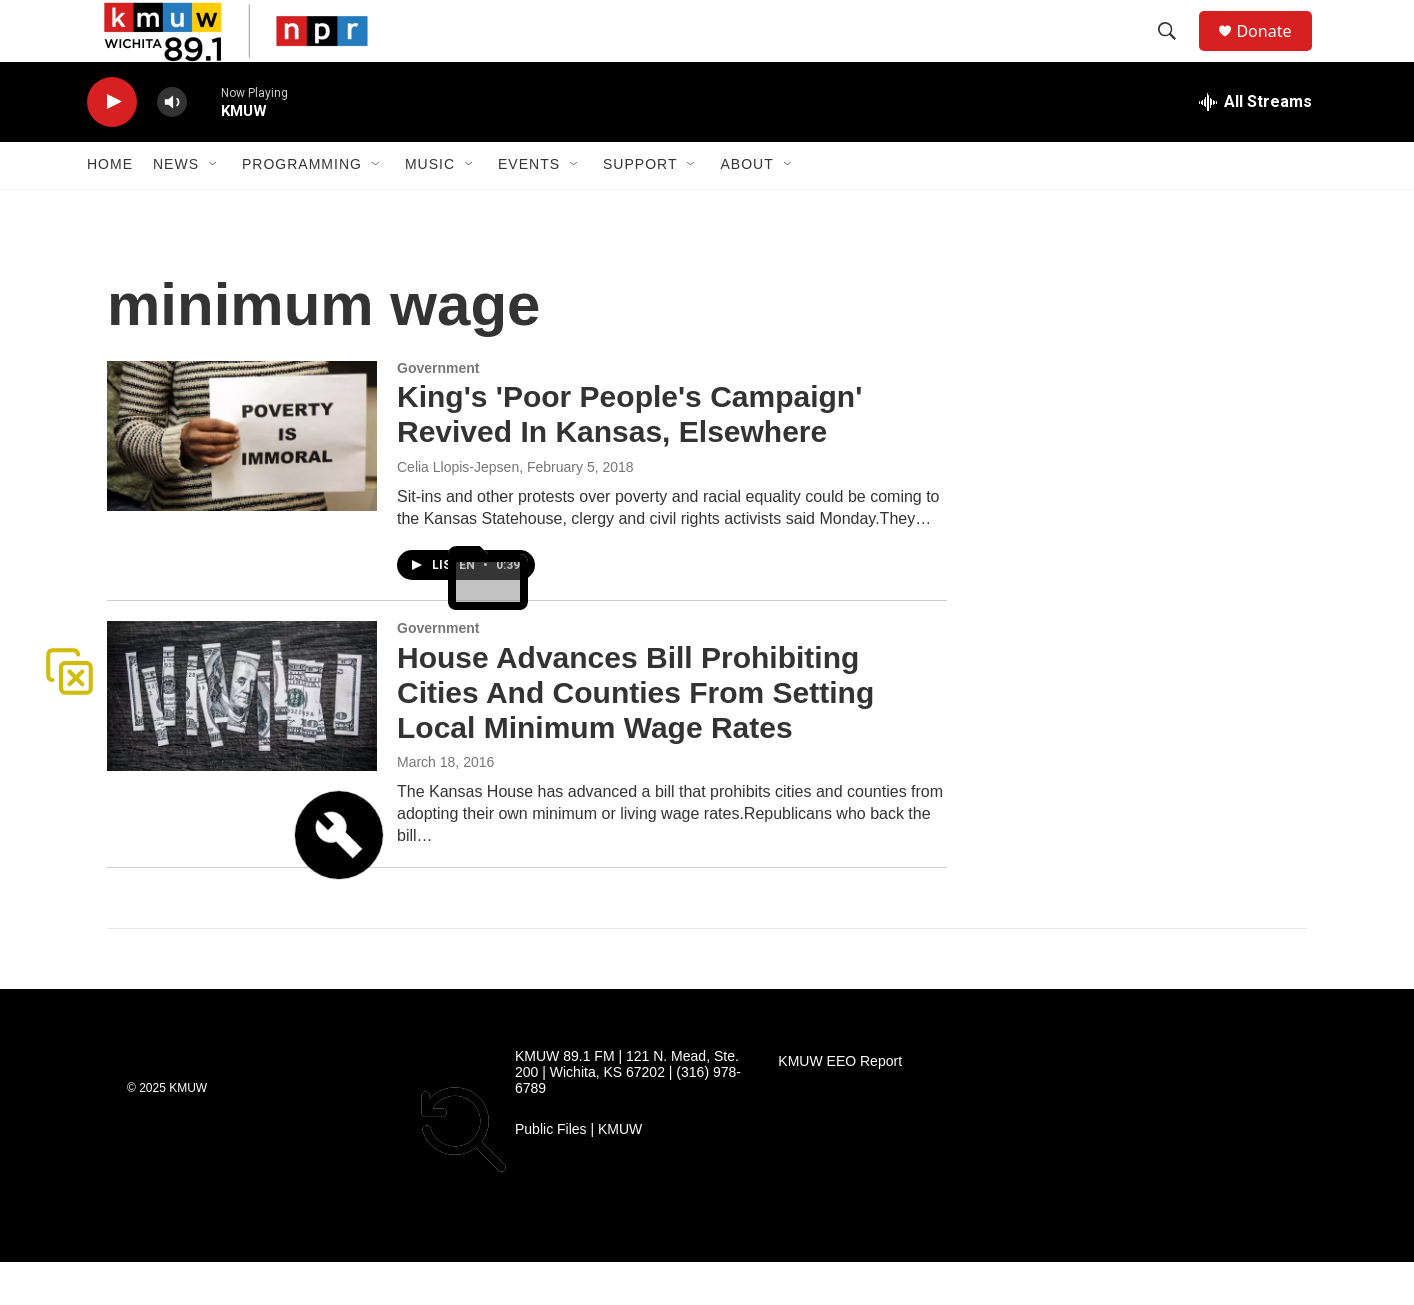 This screenshot has height=1305, width=1414. What do you see at coordinates (463, 1129) in the screenshot?
I see `reset zoom to default level` at bounding box center [463, 1129].